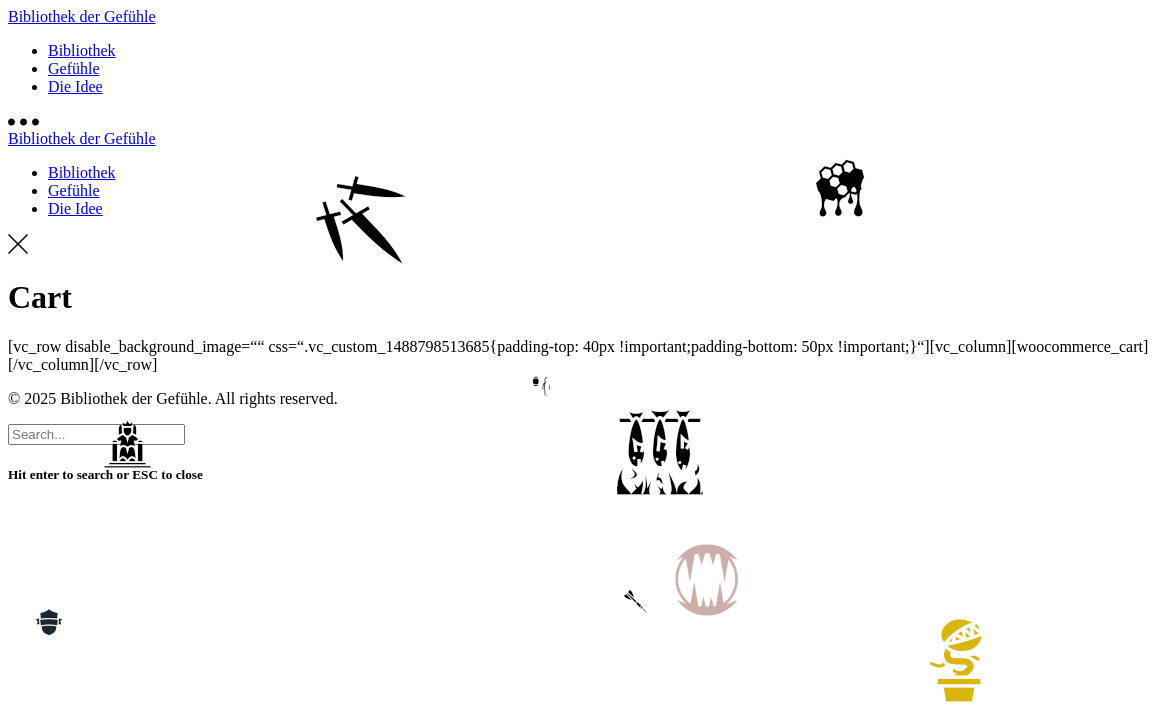 The image size is (1171, 720). Describe the element at coordinates (959, 660) in the screenshot. I see `represents a carnivorous plant item or creature in a game` at that location.